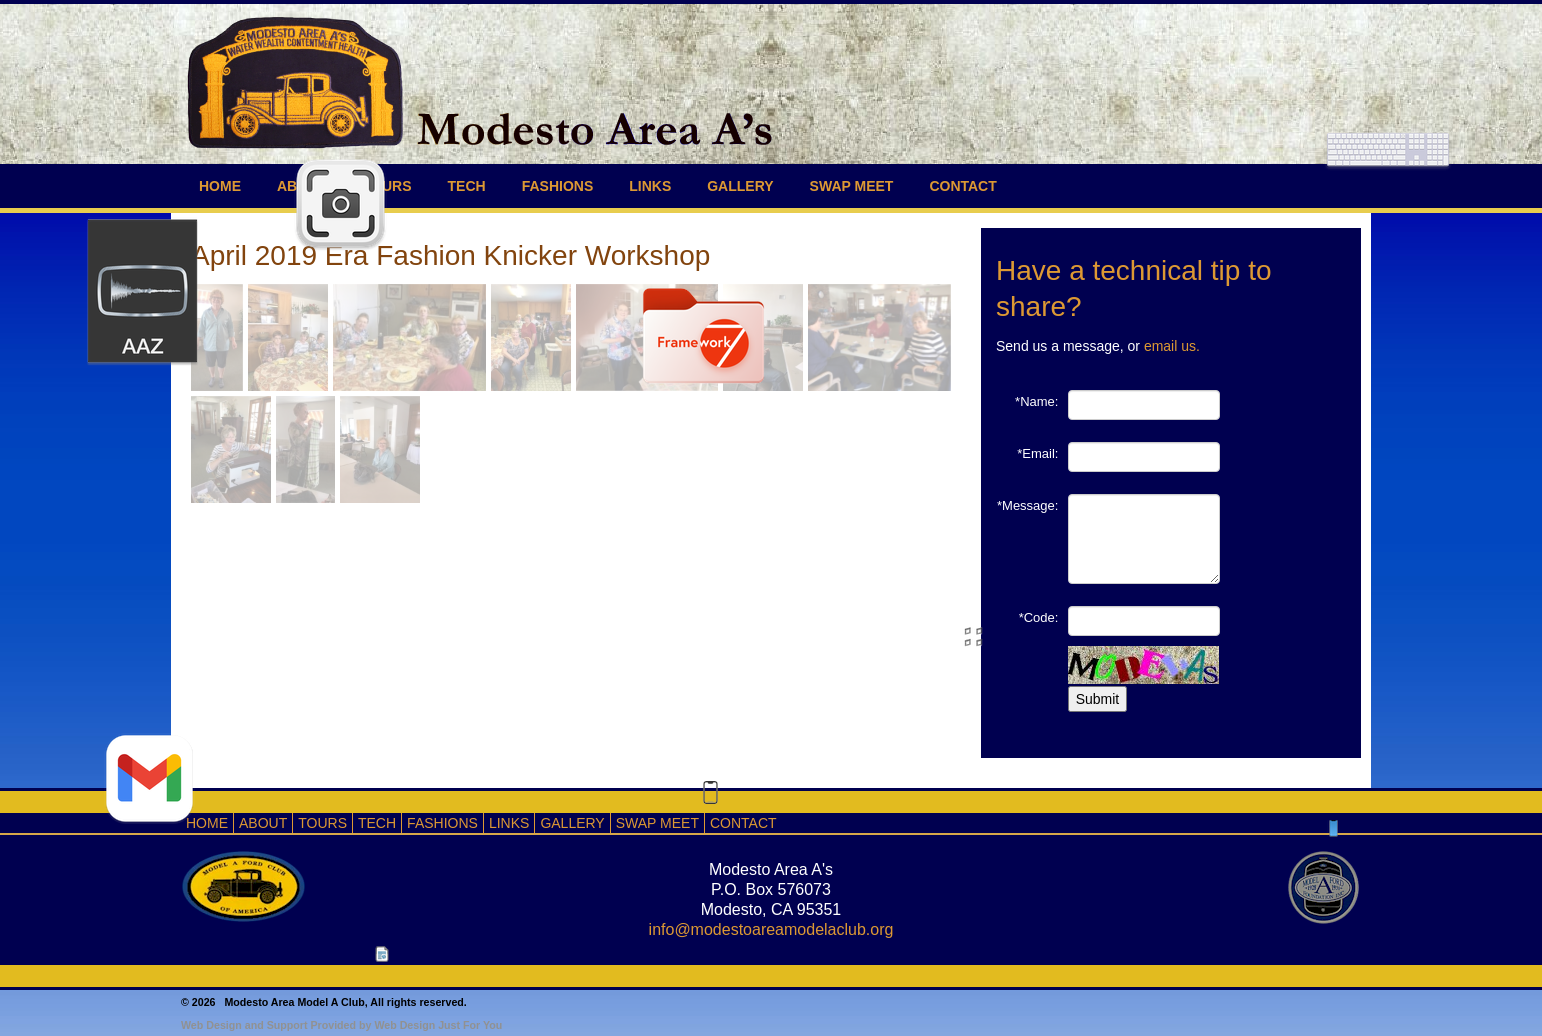 The image size is (1542, 1036). Describe the element at coordinates (382, 954) in the screenshot. I see `libreoffice web document file type` at that location.